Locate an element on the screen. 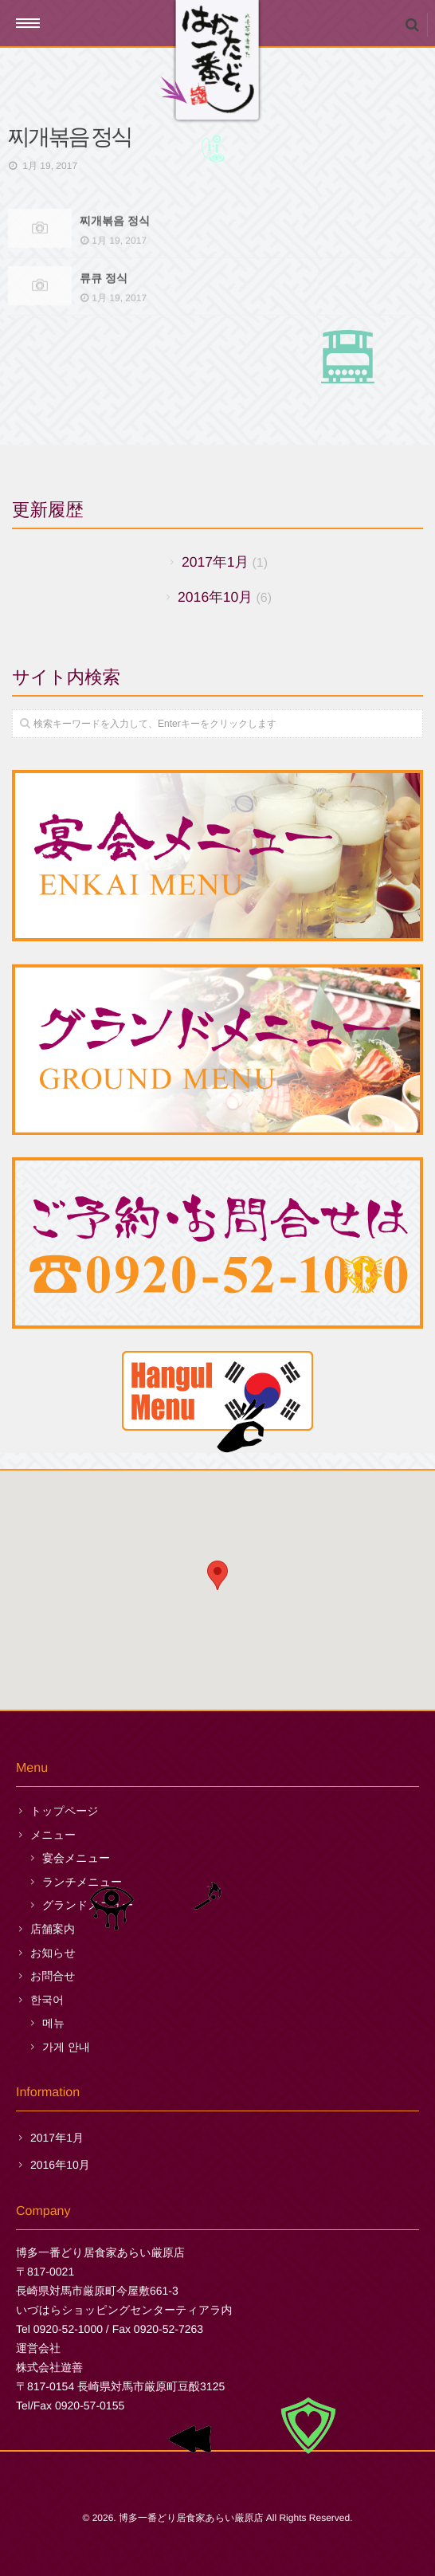  health protection or defensive buff status is located at coordinates (308, 2425).